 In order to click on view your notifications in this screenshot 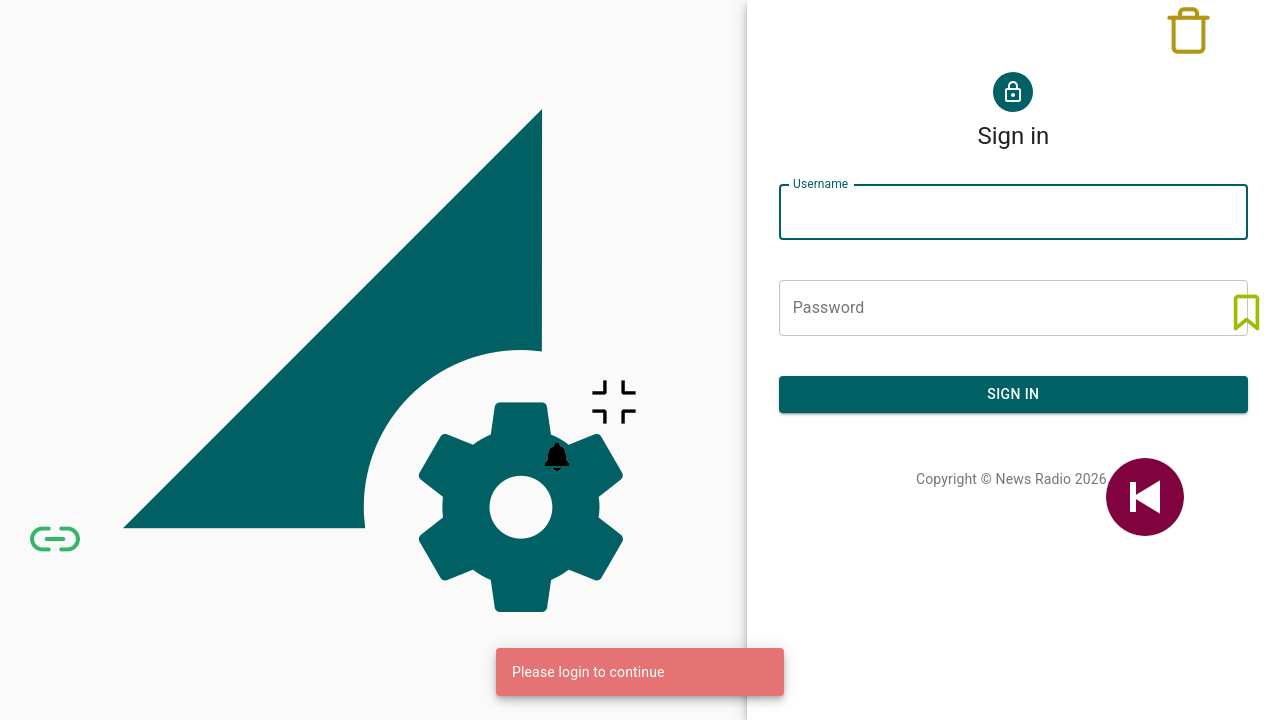, I will do `click(557, 457)`.